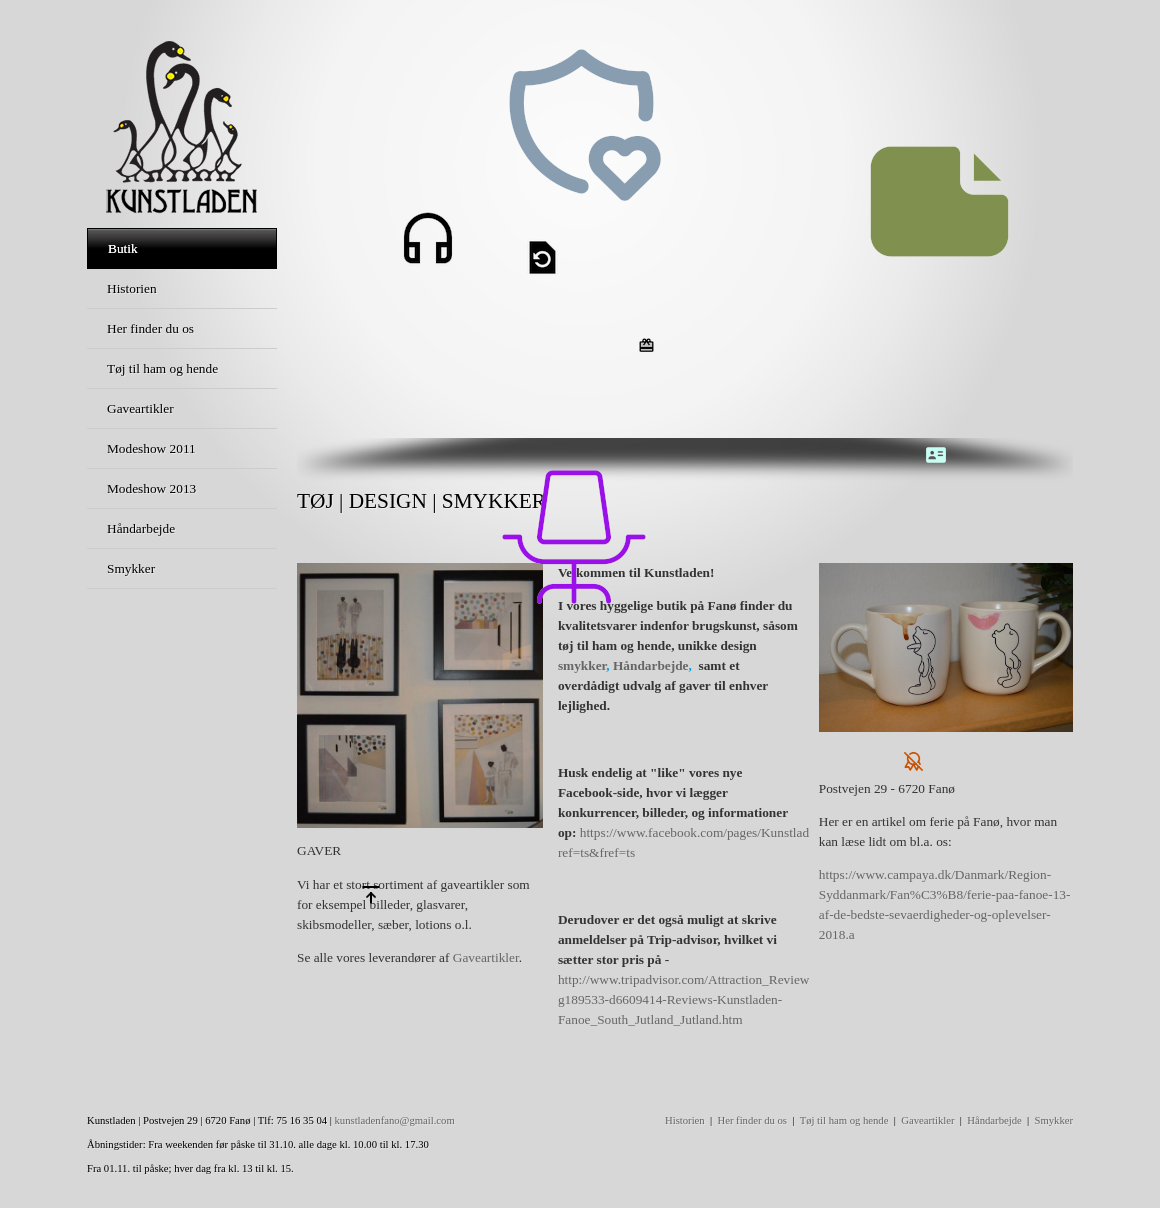 This screenshot has width=1160, height=1208. Describe the element at coordinates (581, 121) in the screenshot. I see `enable health data protection` at that location.